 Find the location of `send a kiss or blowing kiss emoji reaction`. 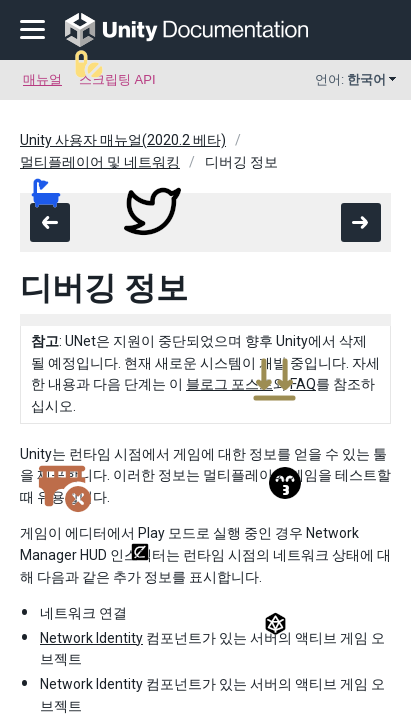

send a kiss or blowing kiss emoji reaction is located at coordinates (285, 483).